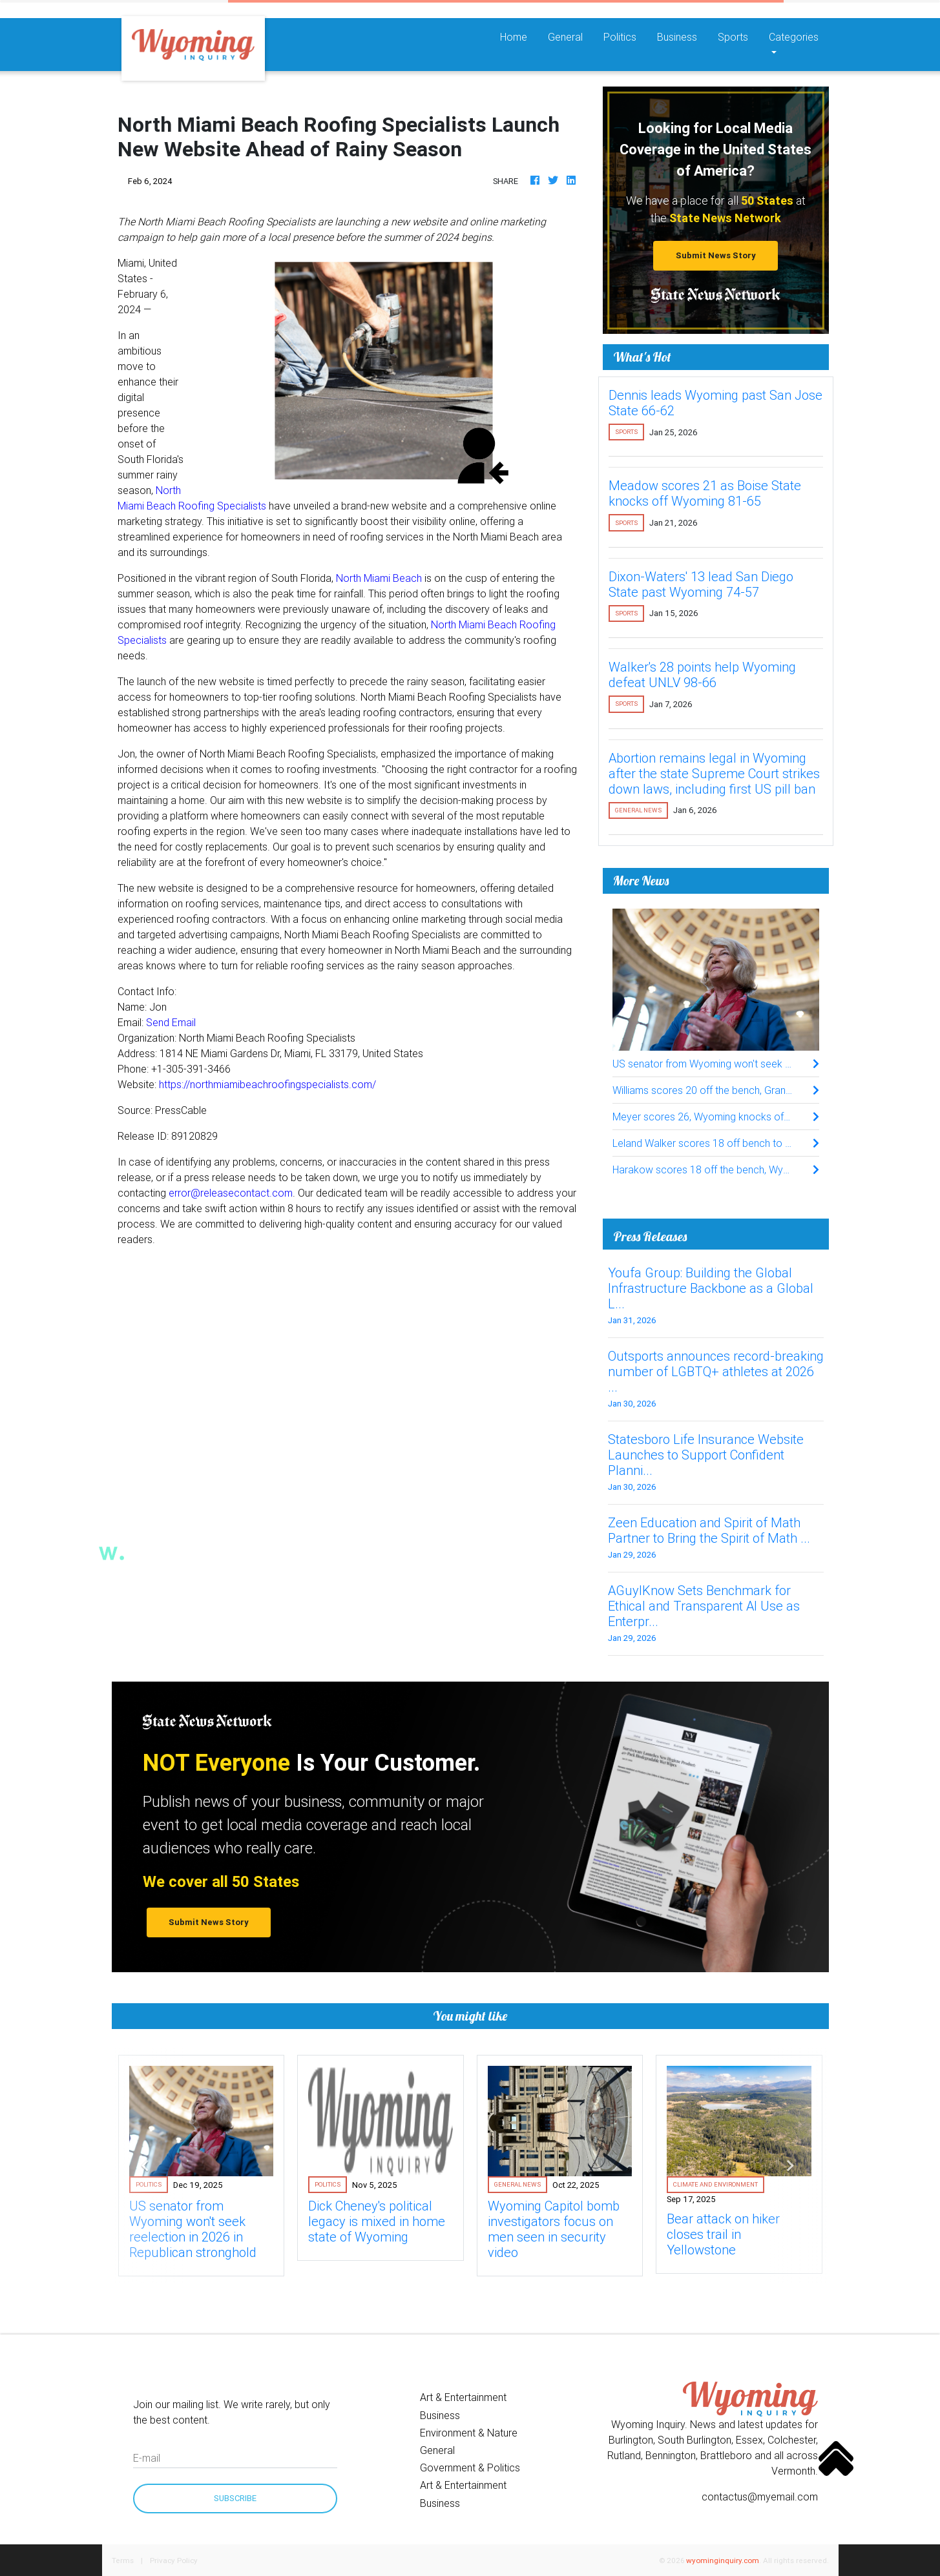 This screenshot has width=940, height=2576. What do you see at coordinates (479, 457) in the screenshot?
I see `incoming user request or invitation` at bounding box center [479, 457].